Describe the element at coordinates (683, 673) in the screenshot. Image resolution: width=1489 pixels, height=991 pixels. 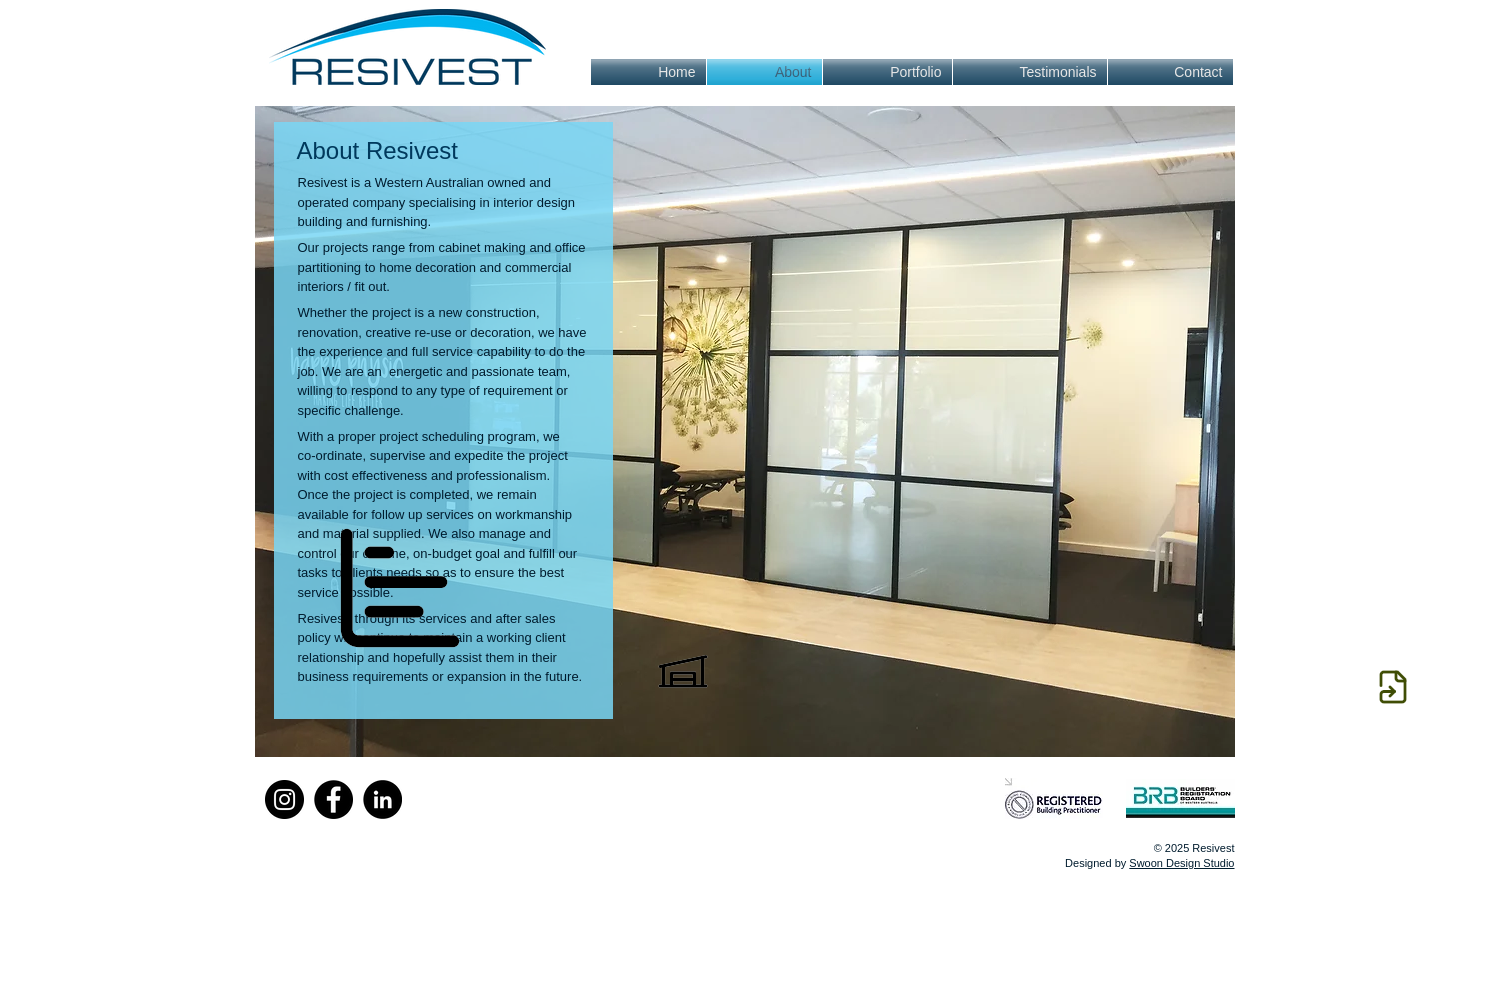
I see `access warehouse or storage management` at that location.